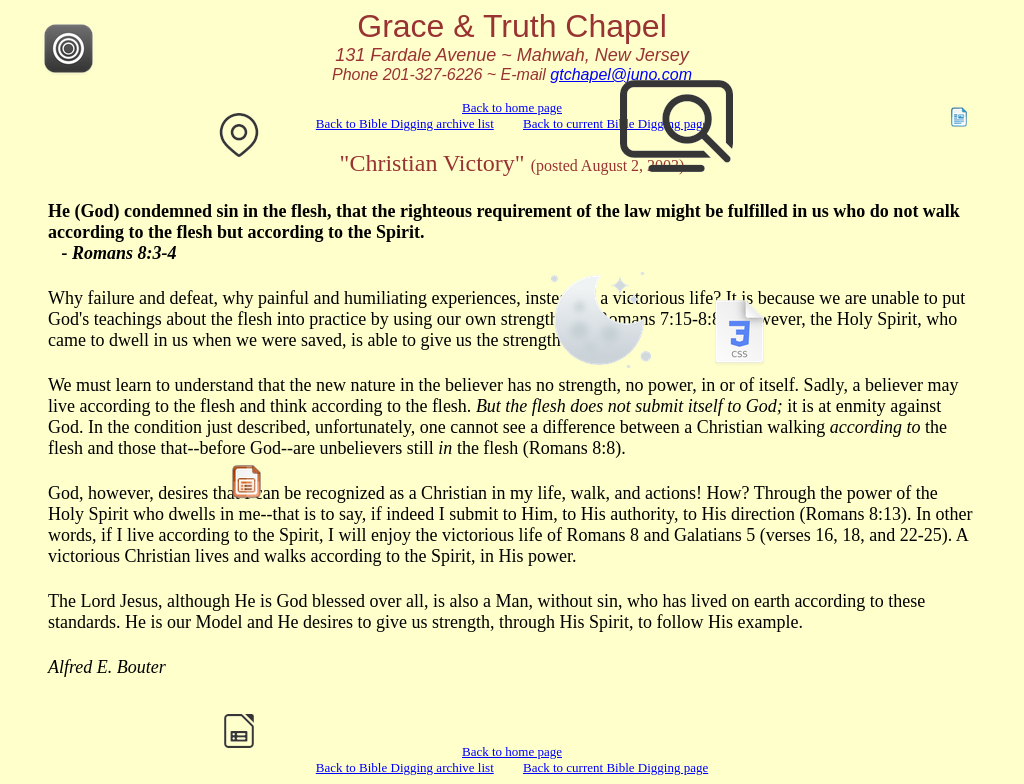 The height and width of the screenshot is (784, 1024). What do you see at coordinates (246, 481) in the screenshot?
I see `open a presentation template file` at bounding box center [246, 481].